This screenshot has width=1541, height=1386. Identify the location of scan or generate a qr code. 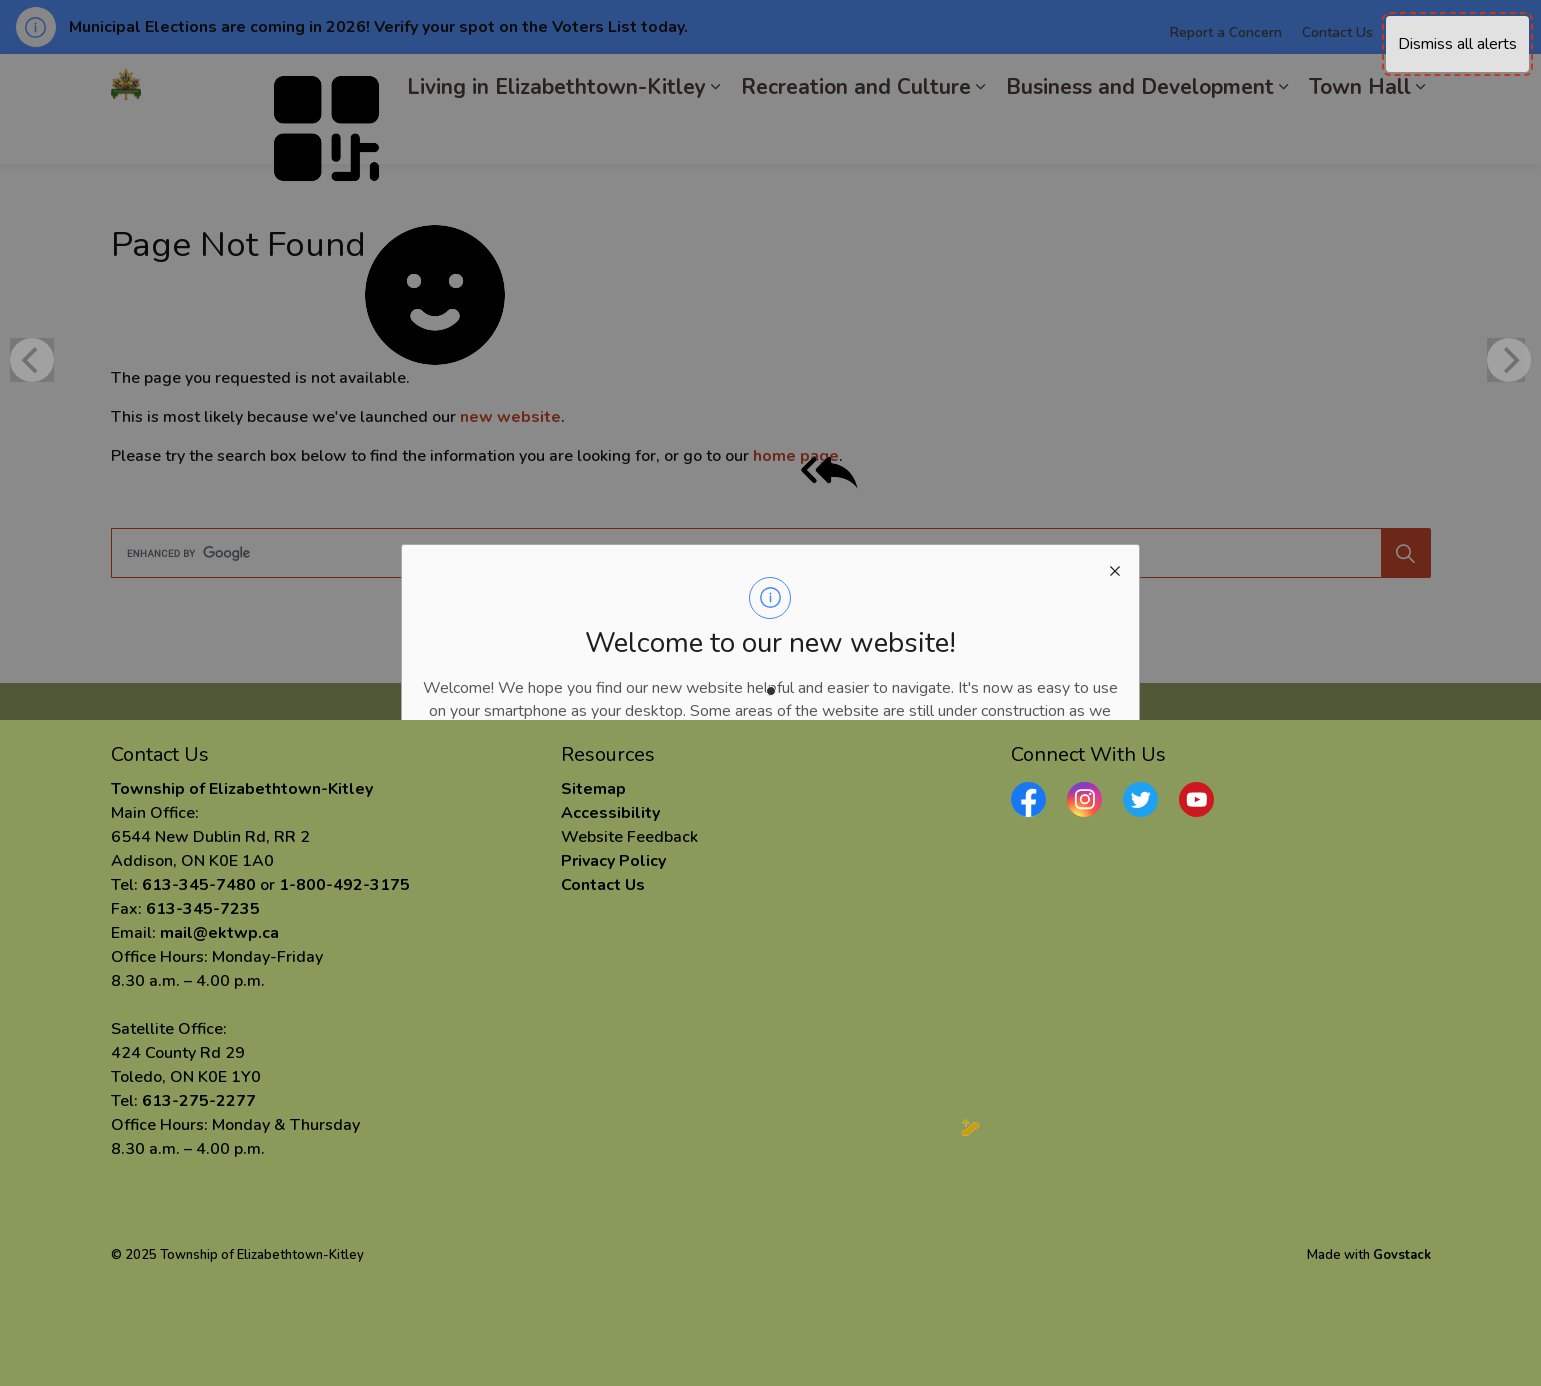
(326, 128).